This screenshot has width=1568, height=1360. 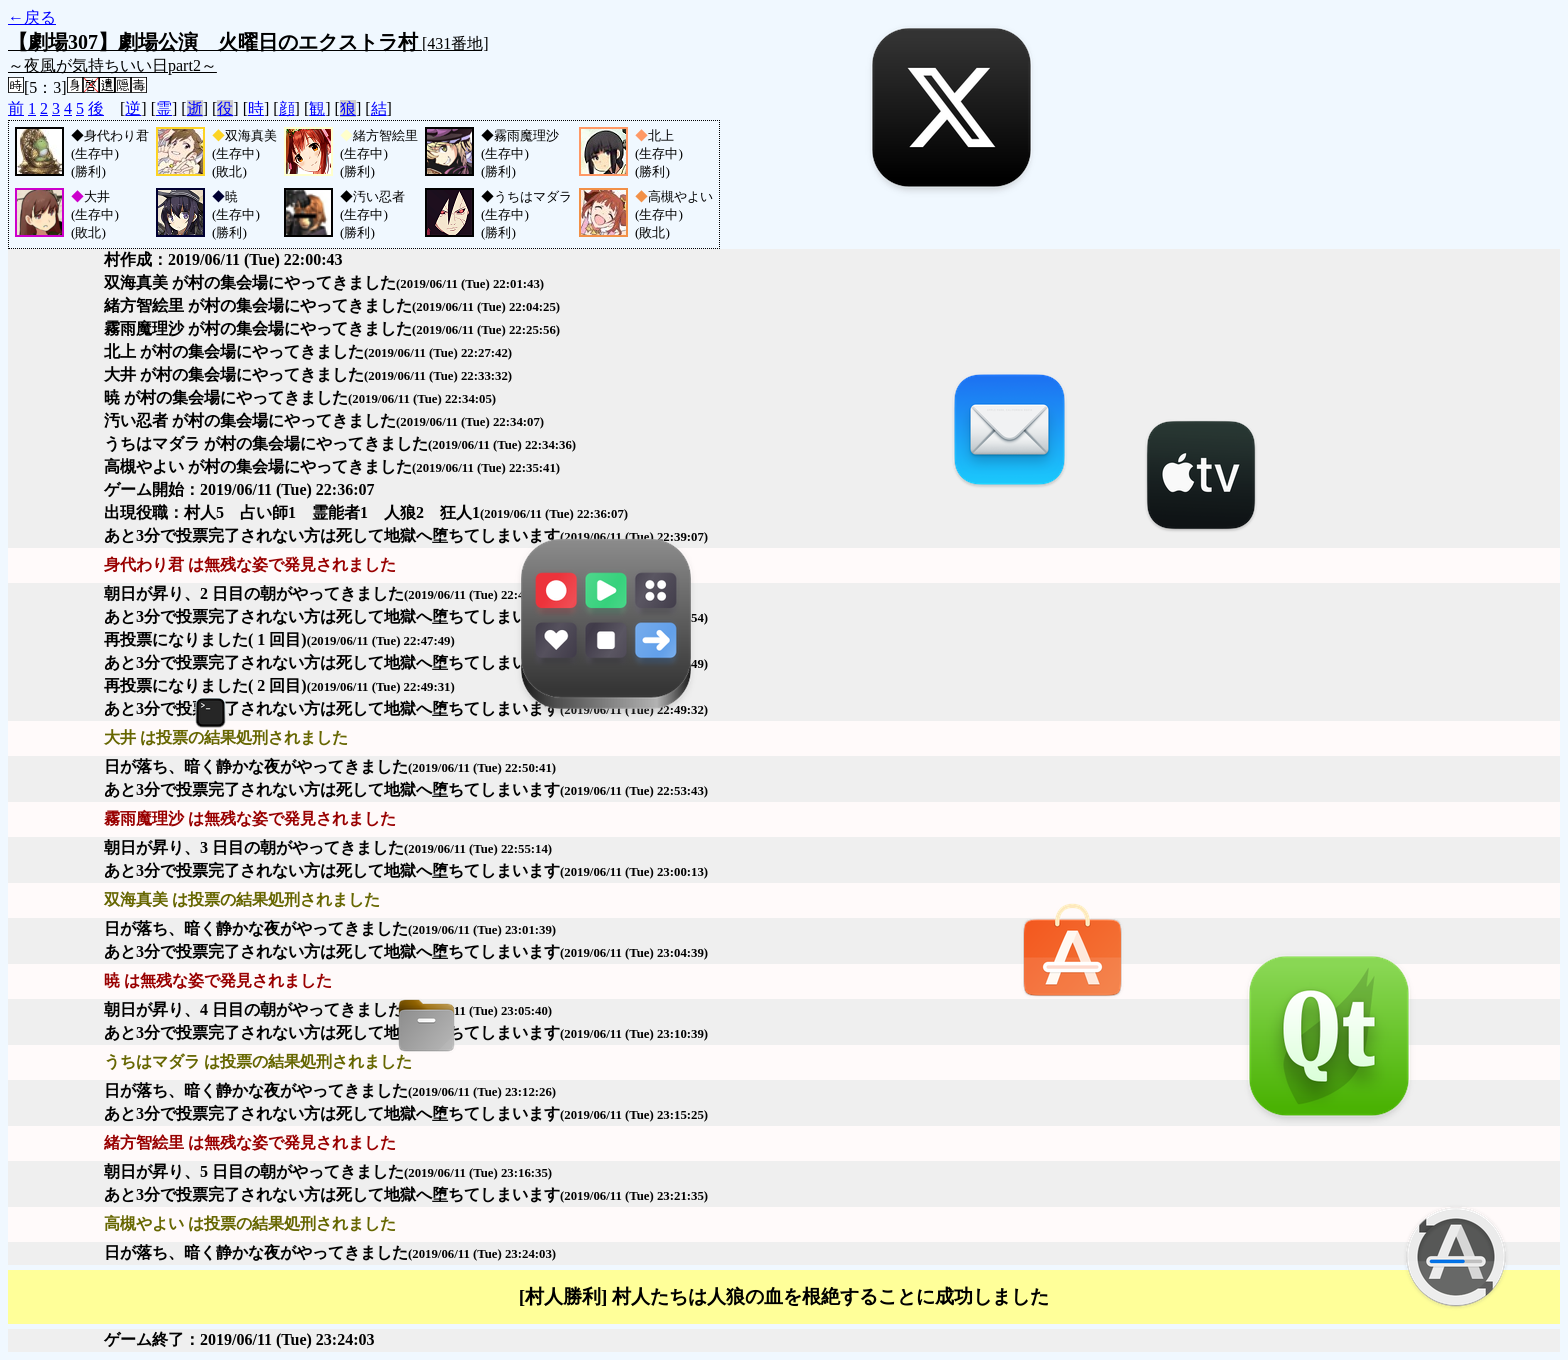 What do you see at coordinates (1329, 1036) in the screenshot?
I see `launch qt creator development environment` at bounding box center [1329, 1036].